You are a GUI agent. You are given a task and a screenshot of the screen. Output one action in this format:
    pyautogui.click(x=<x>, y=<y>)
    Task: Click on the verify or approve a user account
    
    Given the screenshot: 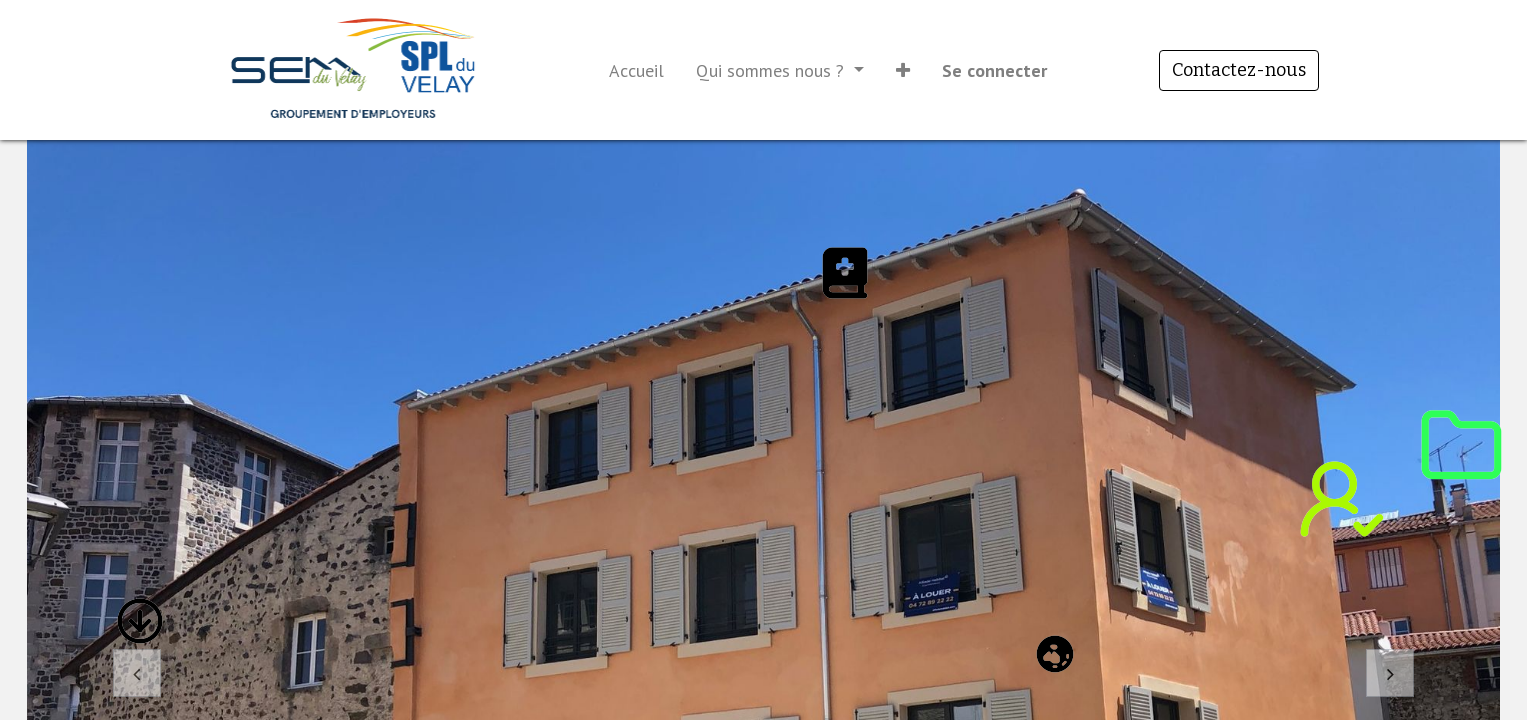 What is the action you would take?
    pyautogui.click(x=1342, y=499)
    